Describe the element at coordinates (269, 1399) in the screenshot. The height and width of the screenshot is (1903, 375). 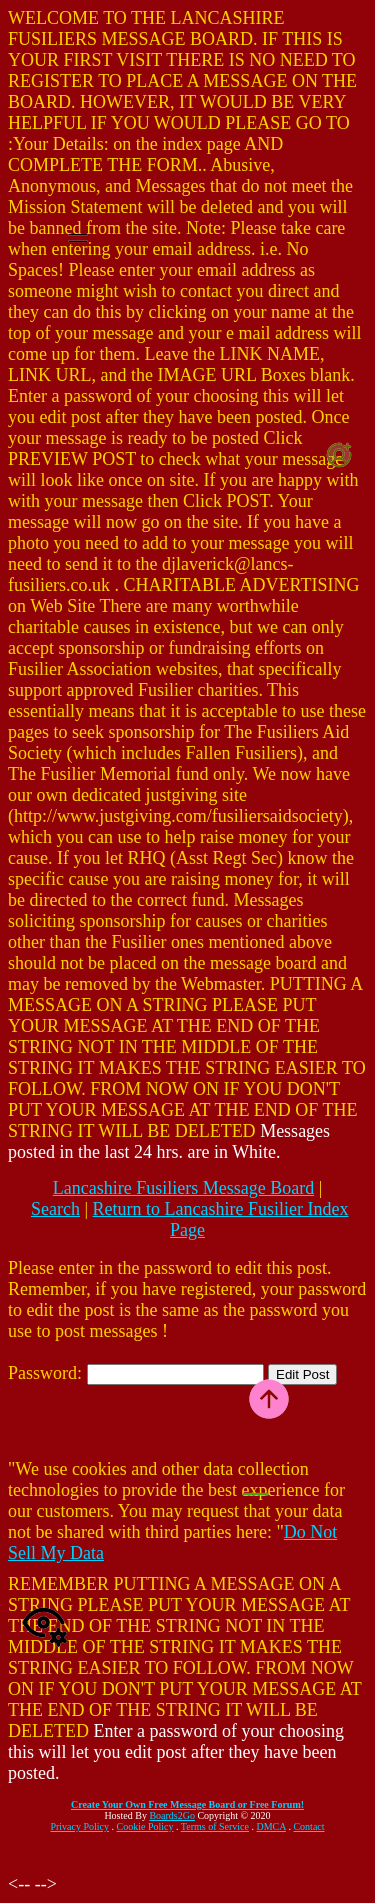
I see `upload a file or content` at that location.